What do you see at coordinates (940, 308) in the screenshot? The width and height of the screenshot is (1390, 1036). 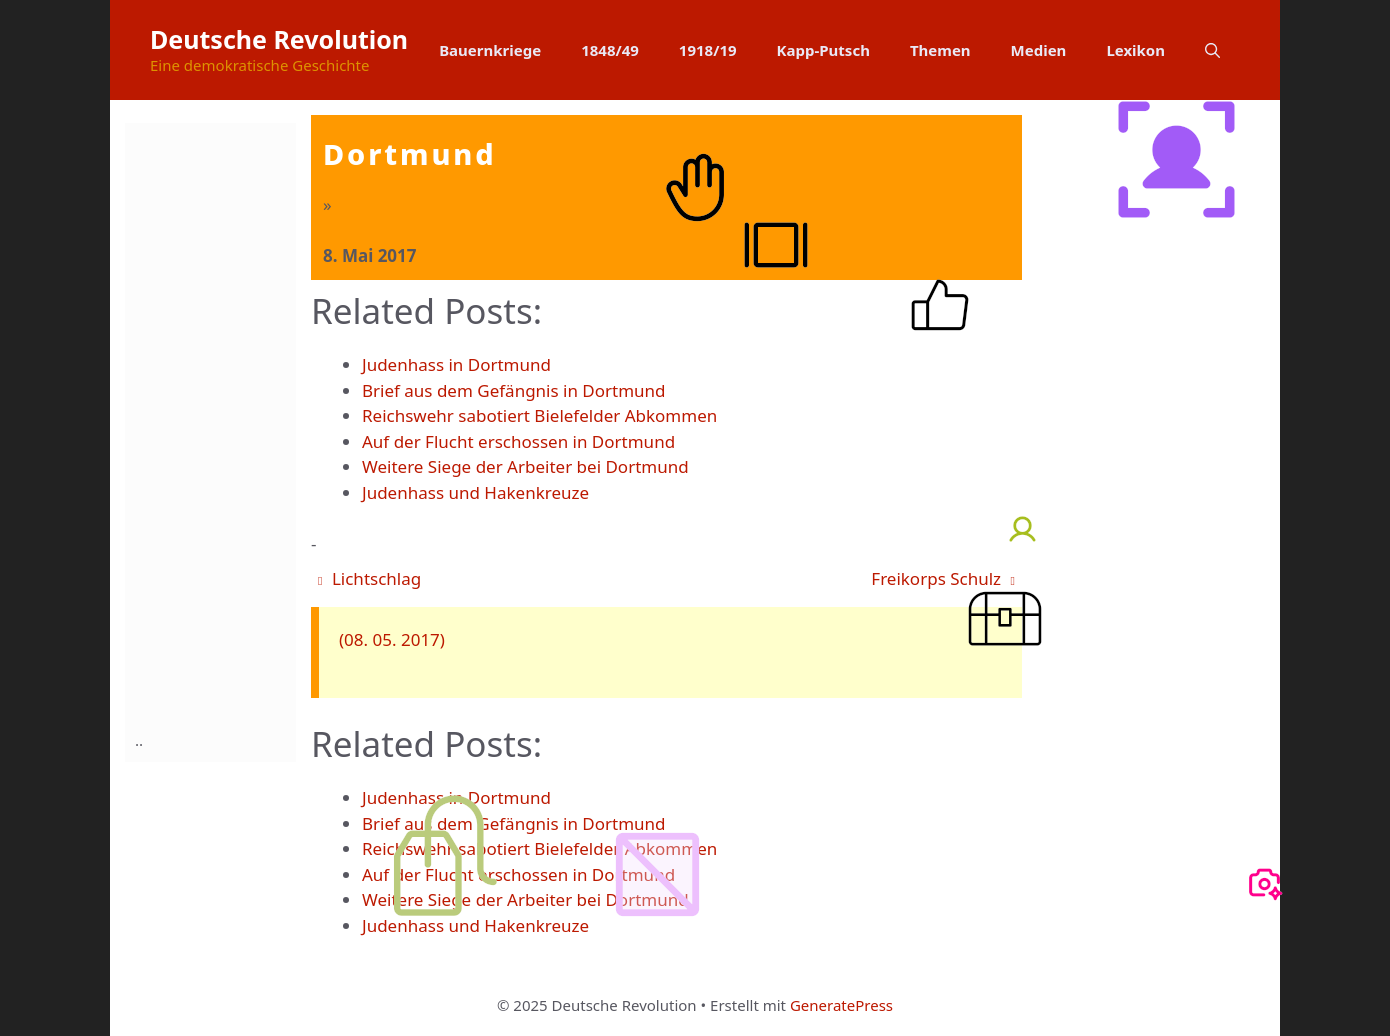 I see `like or approve content` at bounding box center [940, 308].